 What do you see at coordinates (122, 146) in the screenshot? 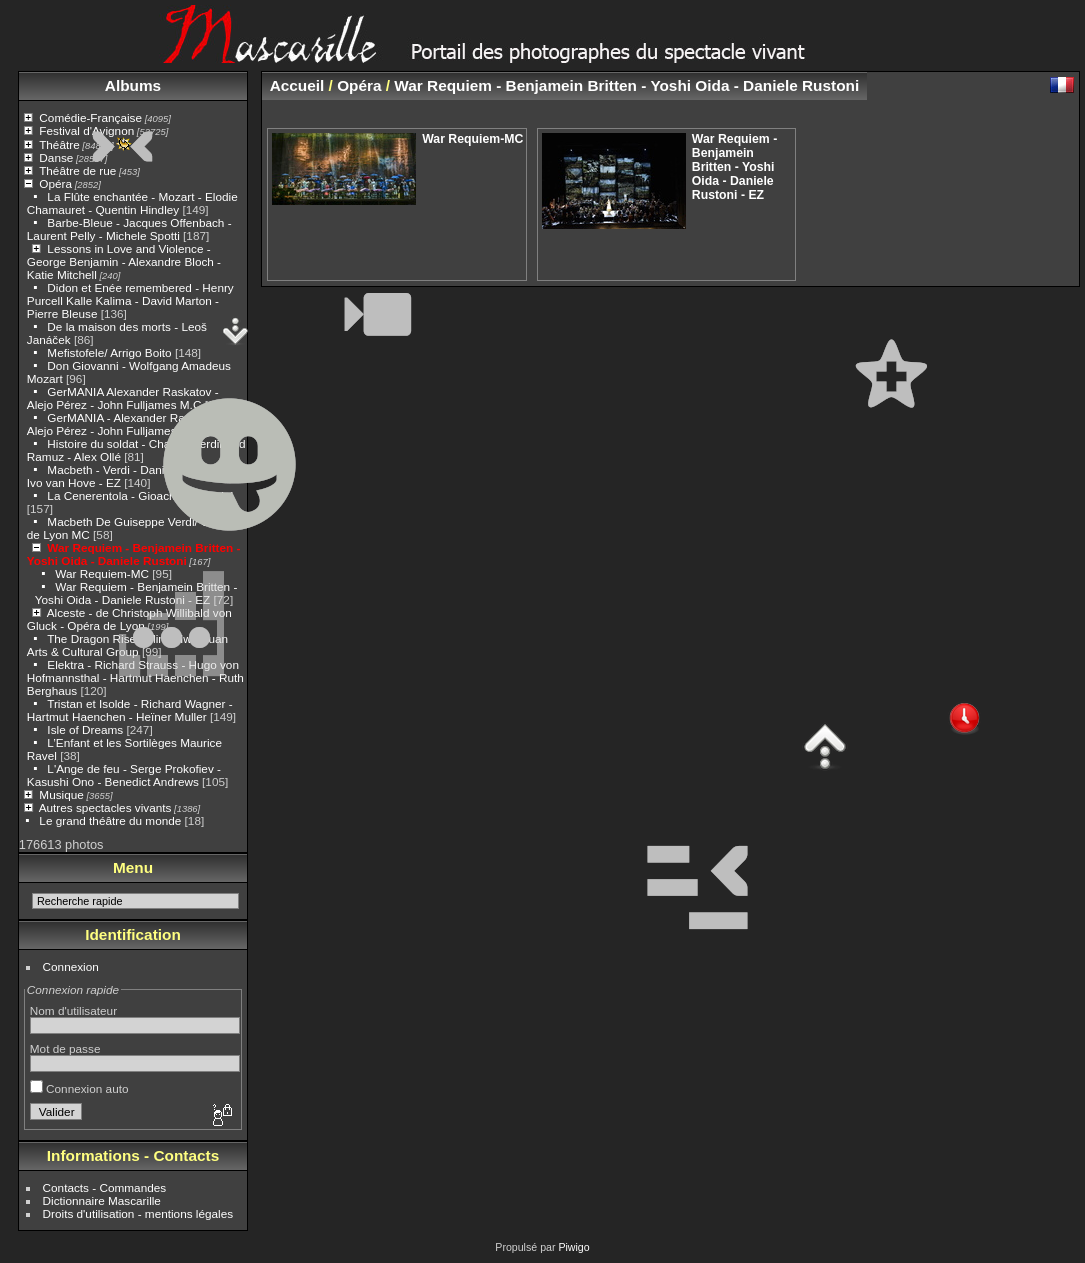
I see `select content between two points` at bounding box center [122, 146].